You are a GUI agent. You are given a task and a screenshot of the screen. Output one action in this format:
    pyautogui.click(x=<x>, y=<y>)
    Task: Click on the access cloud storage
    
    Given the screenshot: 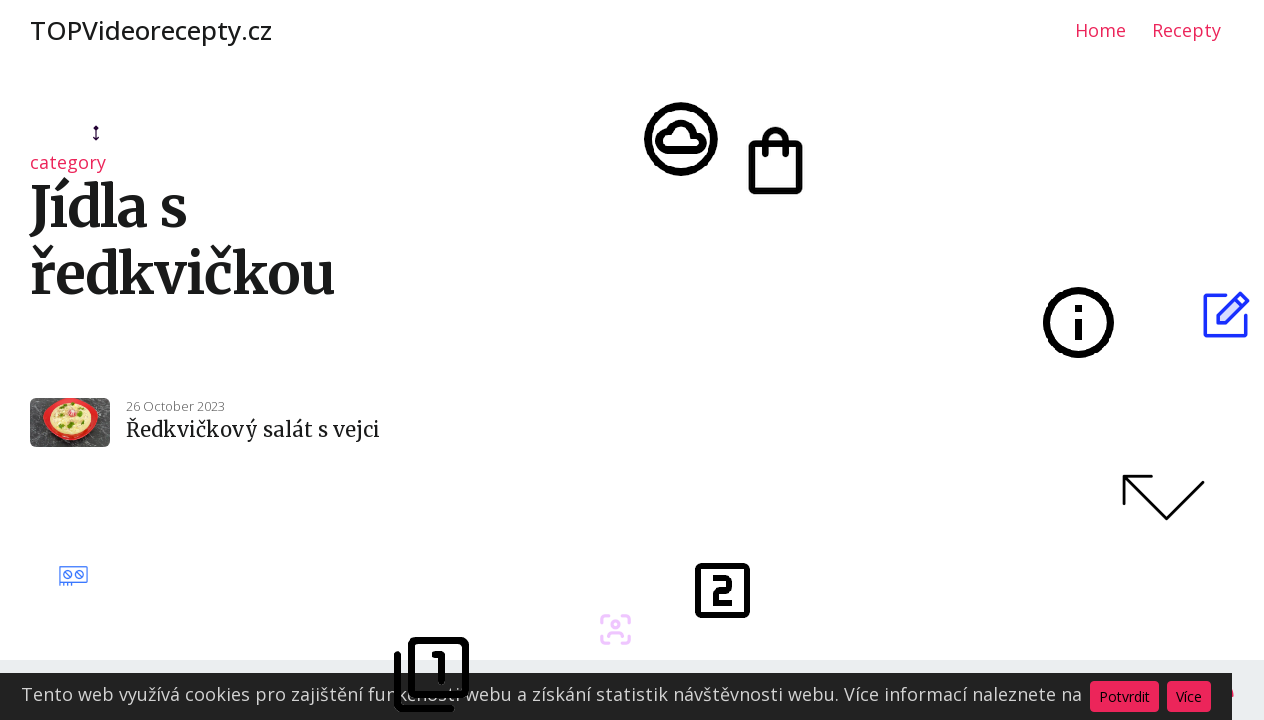 What is the action you would take?
    pyautogui.click(x=681, y=139)
    